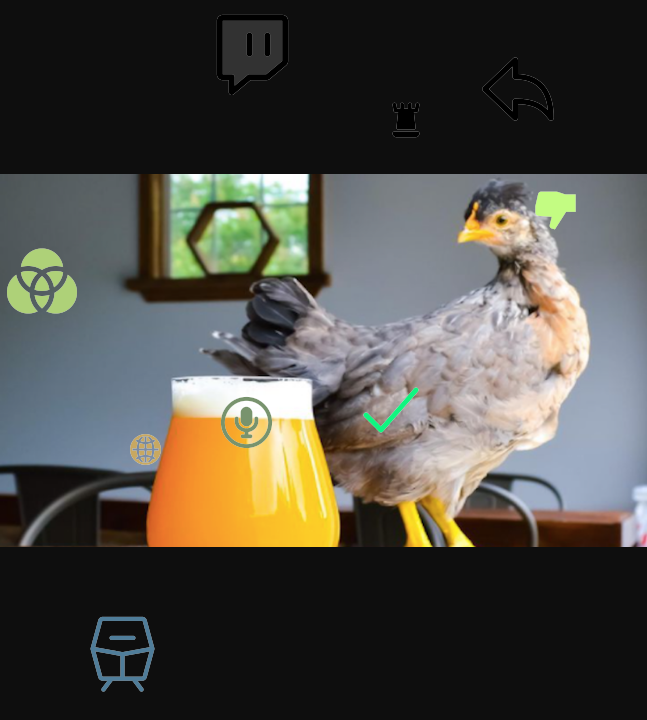  What do you see at coordinates (518, 89) in the screenshot?
I see `undo the last action` at bounding box center [518, 89].